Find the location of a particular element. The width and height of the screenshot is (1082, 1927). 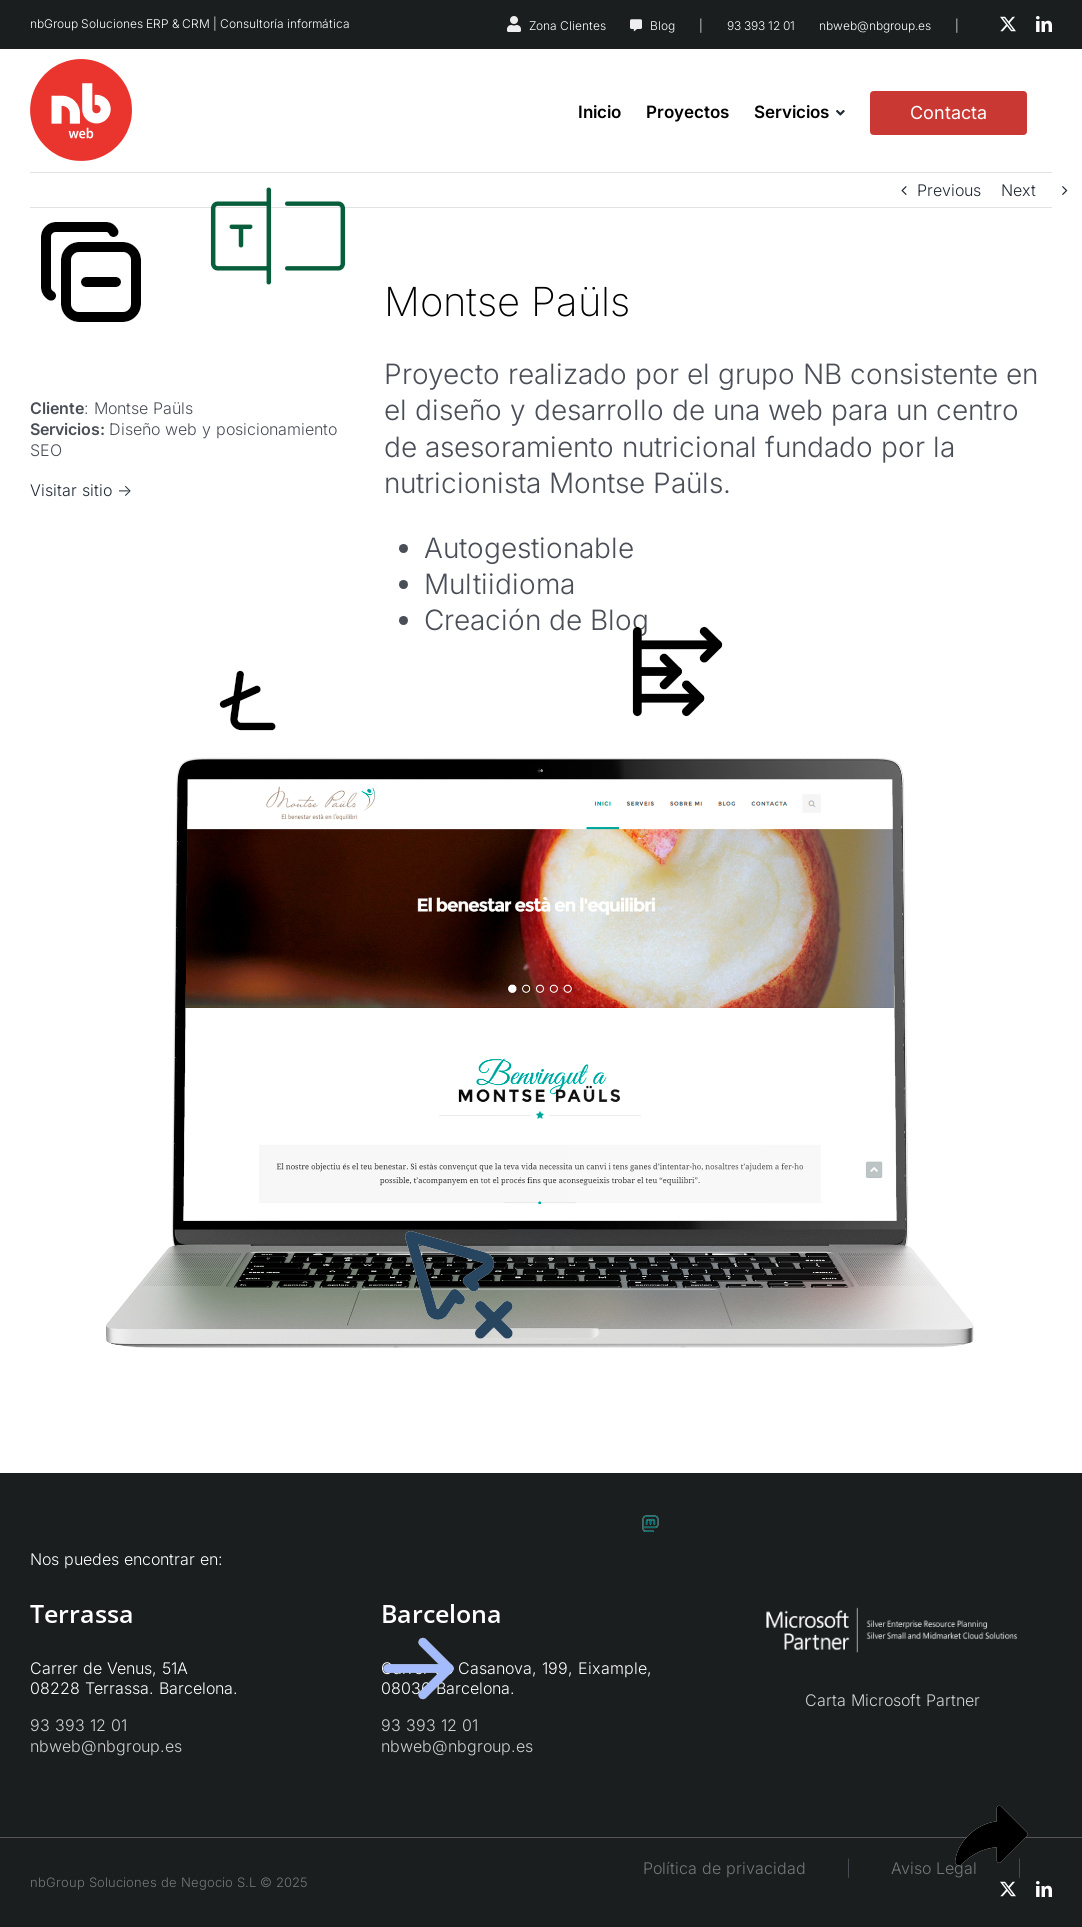

view data flow or process direction is located at coordinates (677, 671).